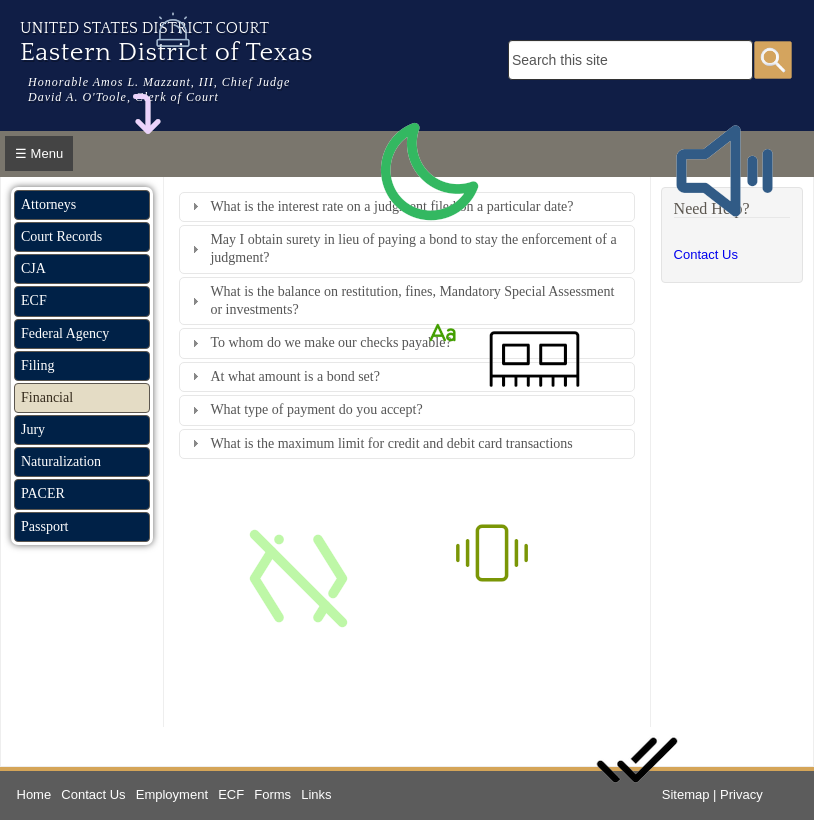  I want to click on disable code or markup view, so click(298, 578).